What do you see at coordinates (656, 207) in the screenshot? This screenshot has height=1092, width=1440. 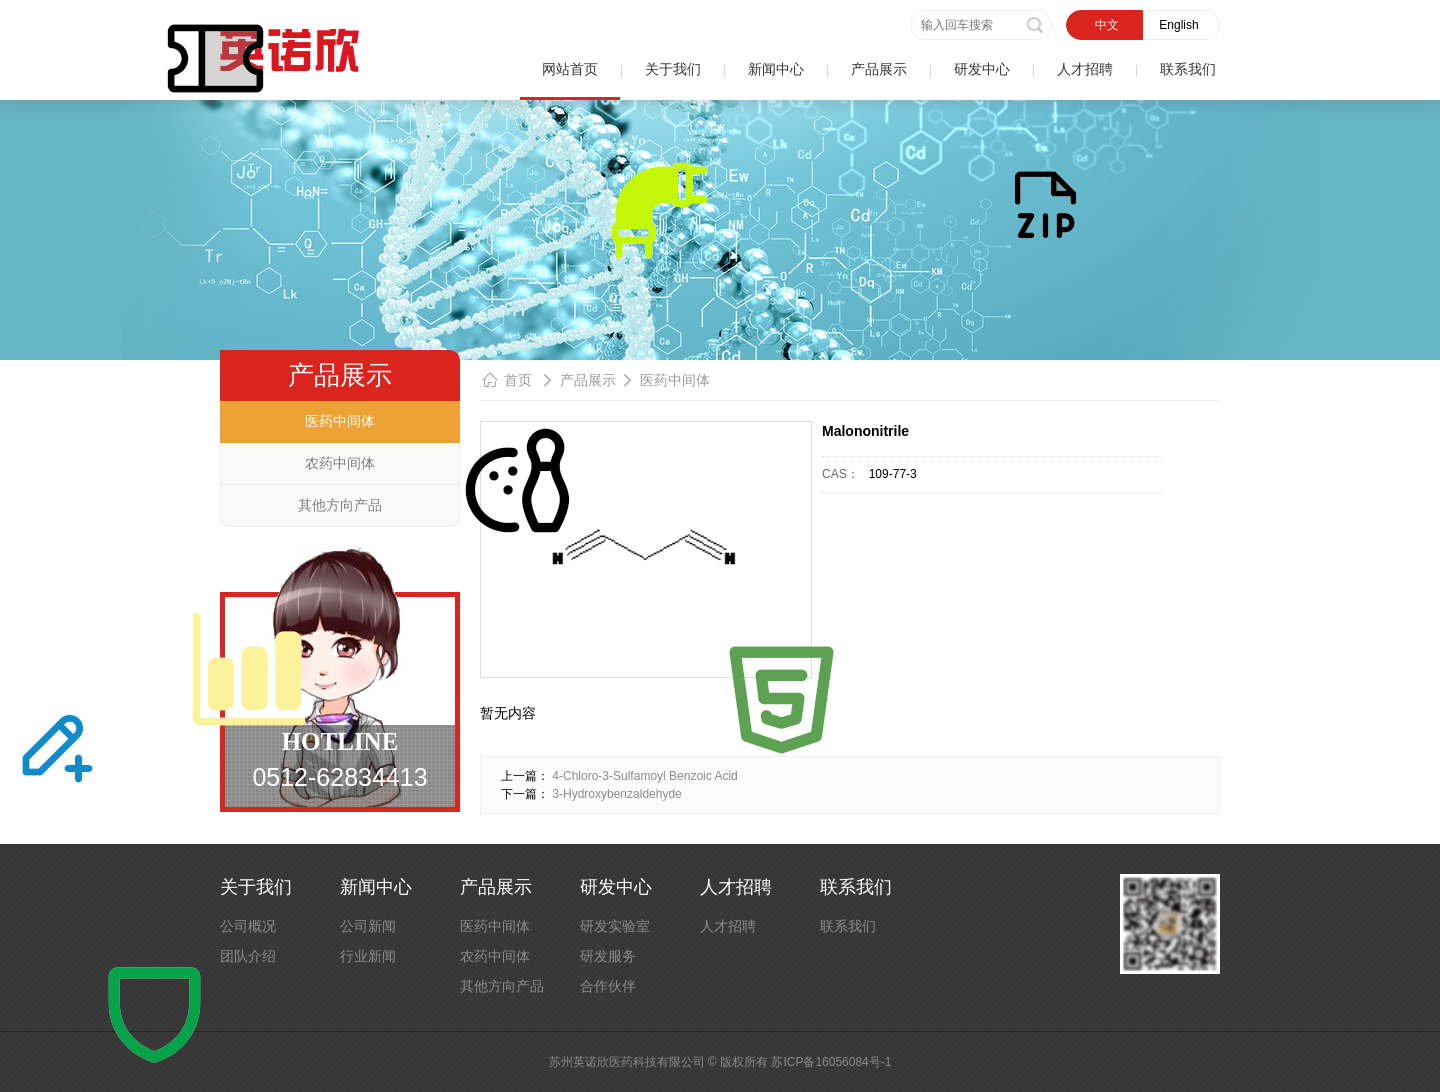 I see `plumbing or pipe connection settings` at bounding box center [656, 207].